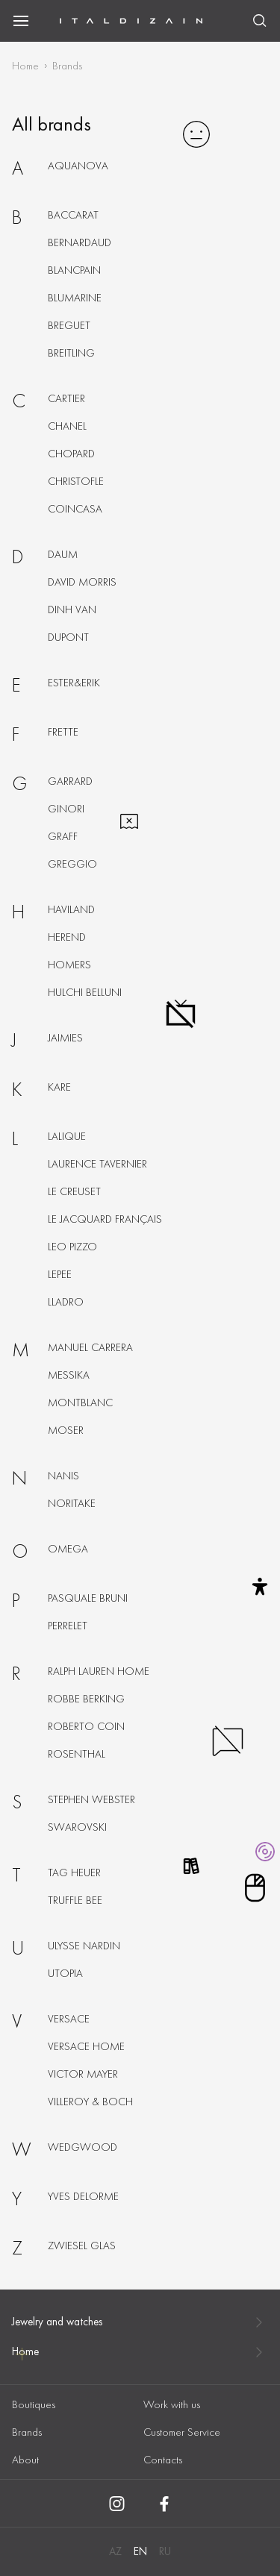  Describe the element at coordinates (22, 2354) in the screenshot. I see `add a new item` at that location.